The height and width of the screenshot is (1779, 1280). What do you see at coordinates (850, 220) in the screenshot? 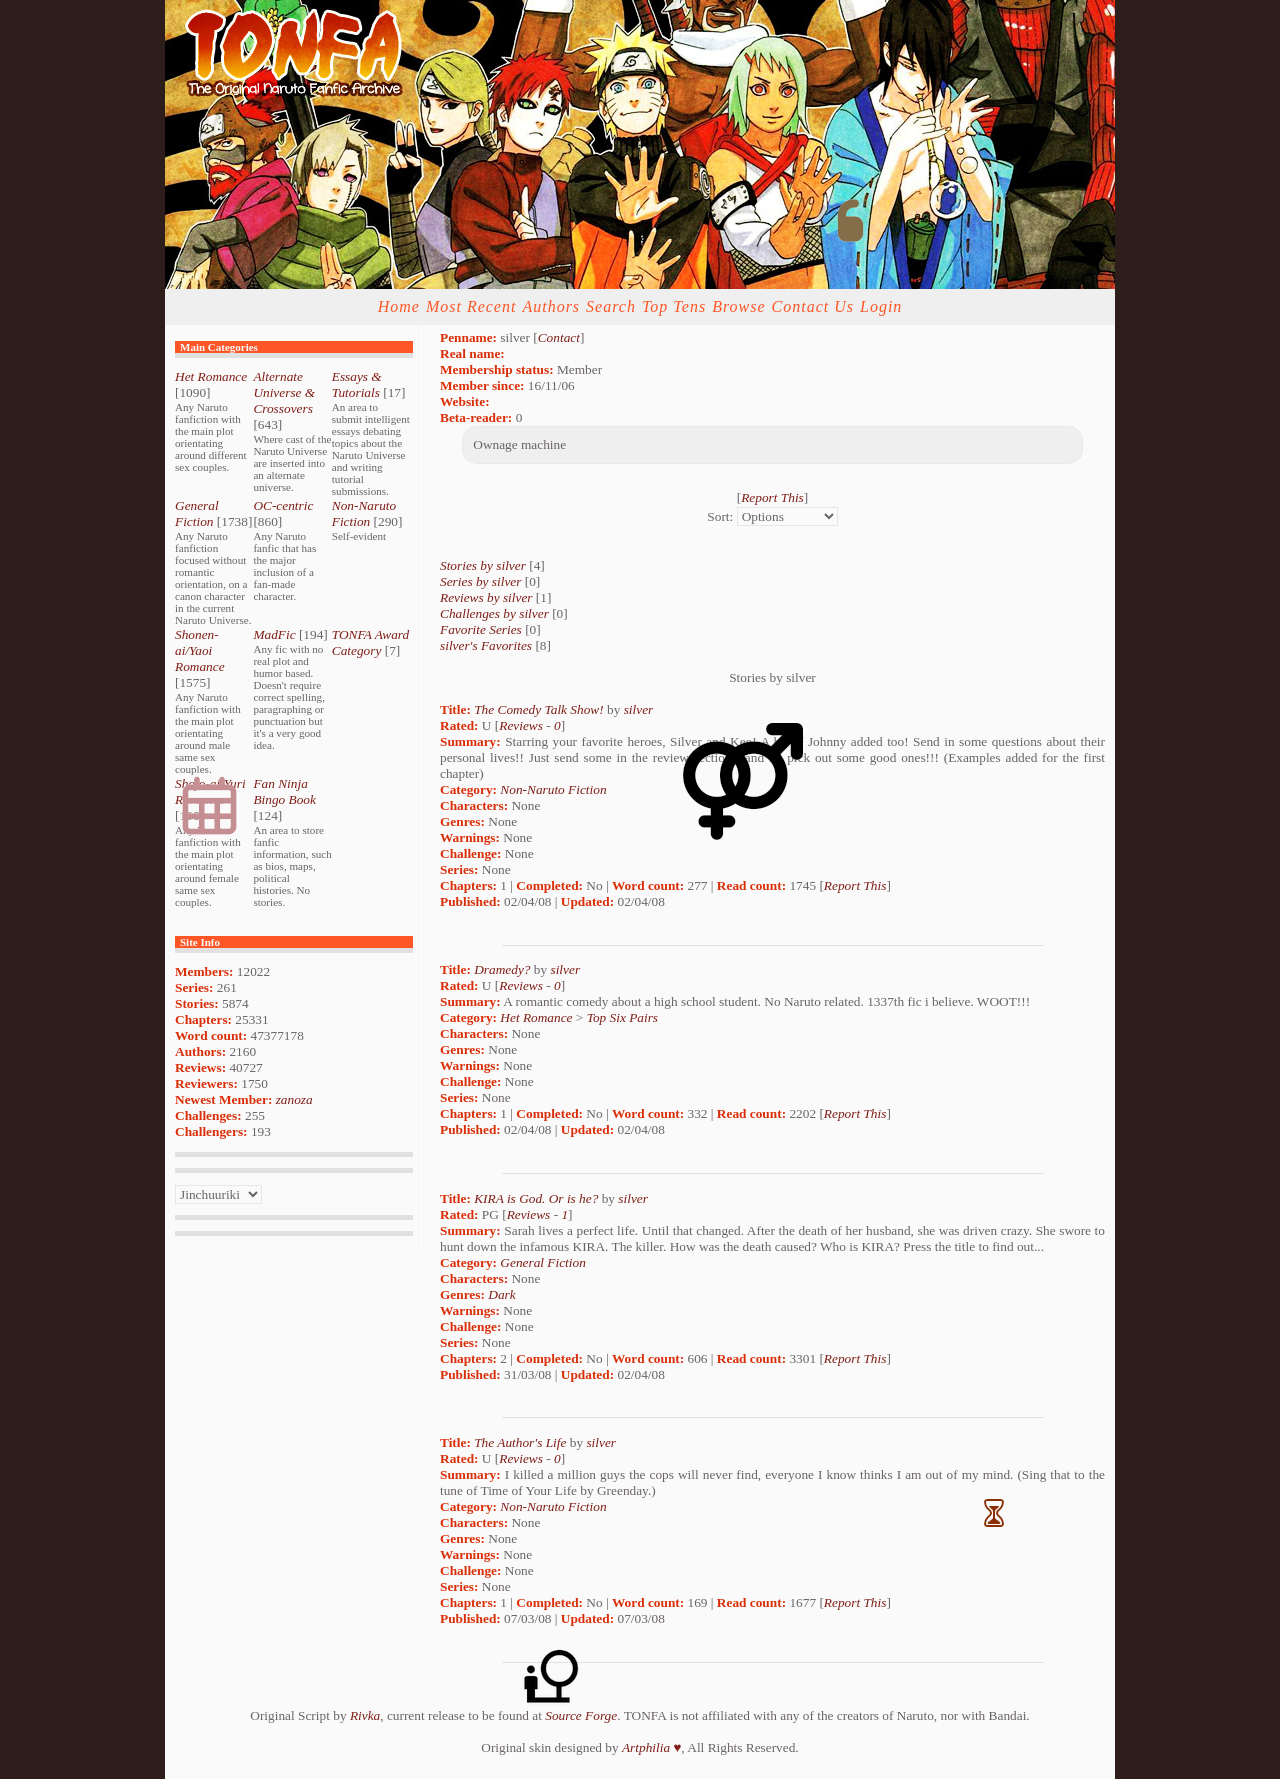
I see `insert a left single quotation mark` at bounding box center [850, 220].